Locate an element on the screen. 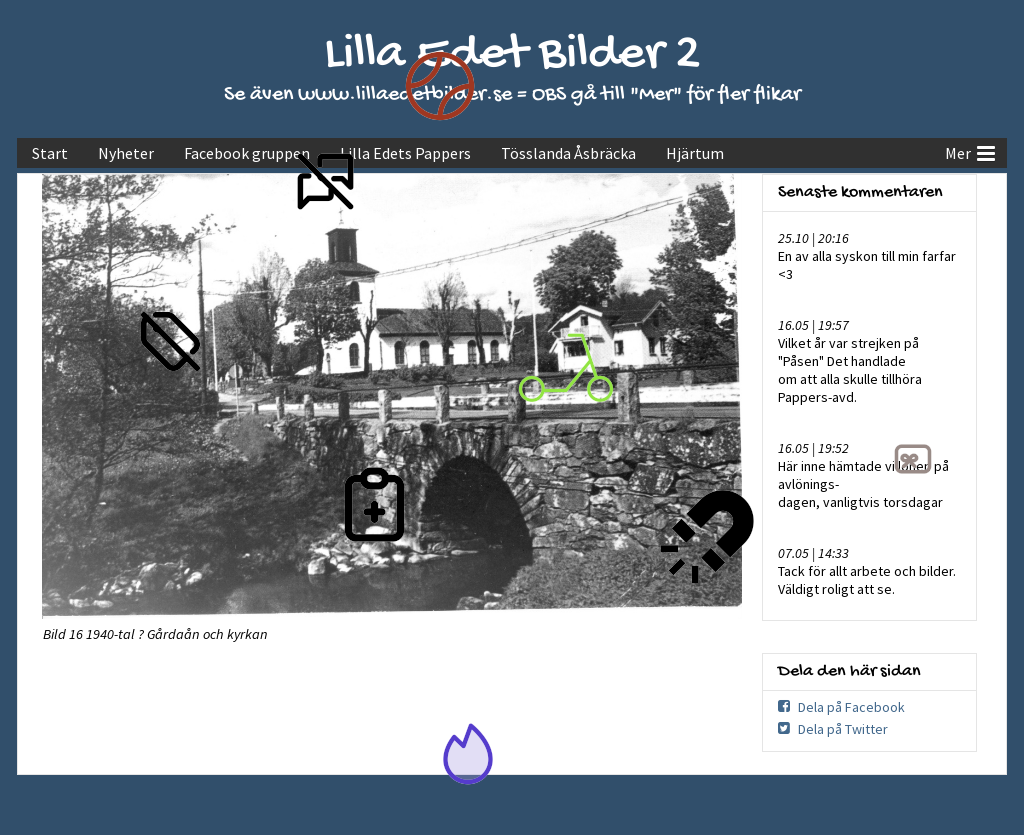  select scooter as transportation mode is located at coordinates (566, 371).